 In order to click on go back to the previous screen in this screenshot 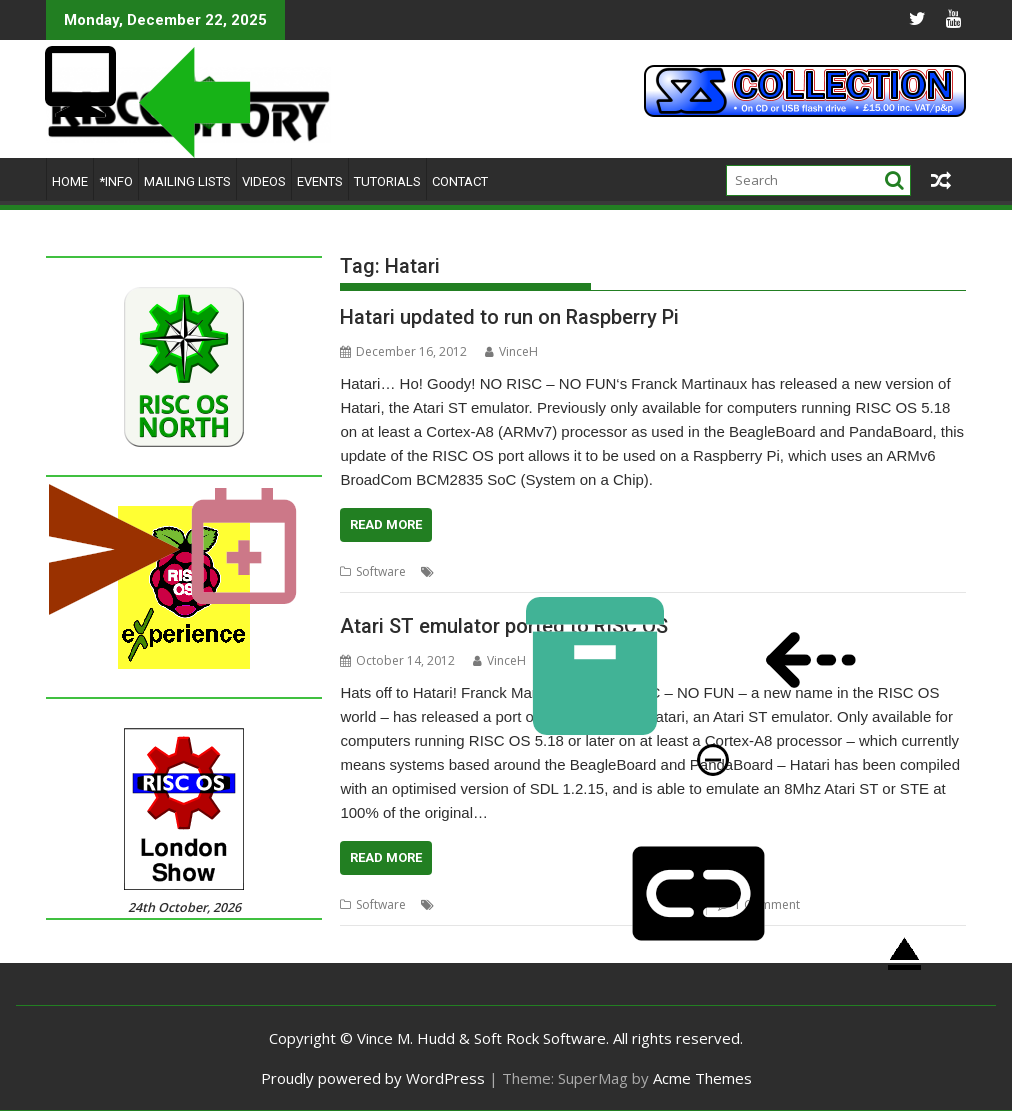, I will do `click(194, 102)`.